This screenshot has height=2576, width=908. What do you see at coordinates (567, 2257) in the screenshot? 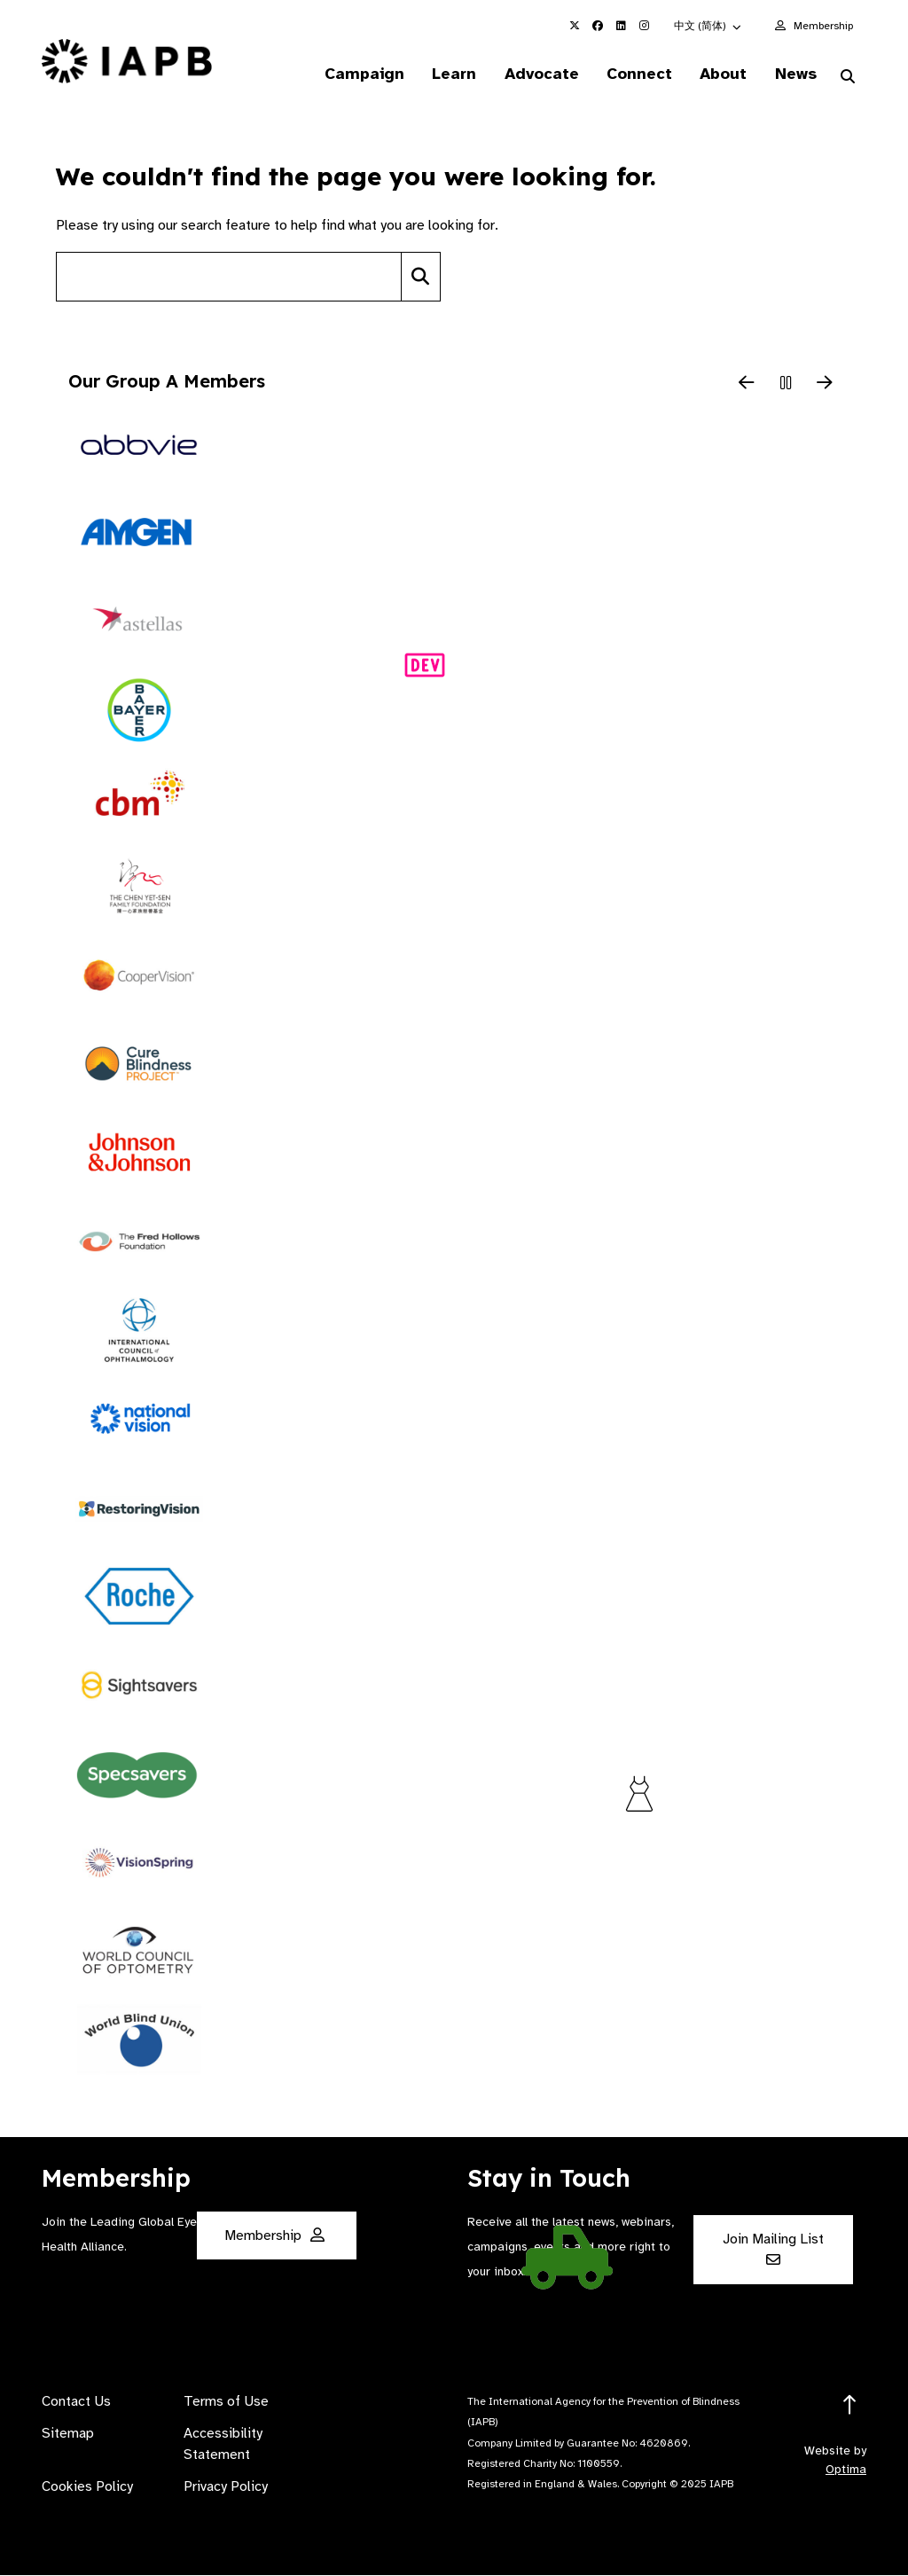
I see `select pickup truck as vehicle type` at bounding box center [567, 2257].